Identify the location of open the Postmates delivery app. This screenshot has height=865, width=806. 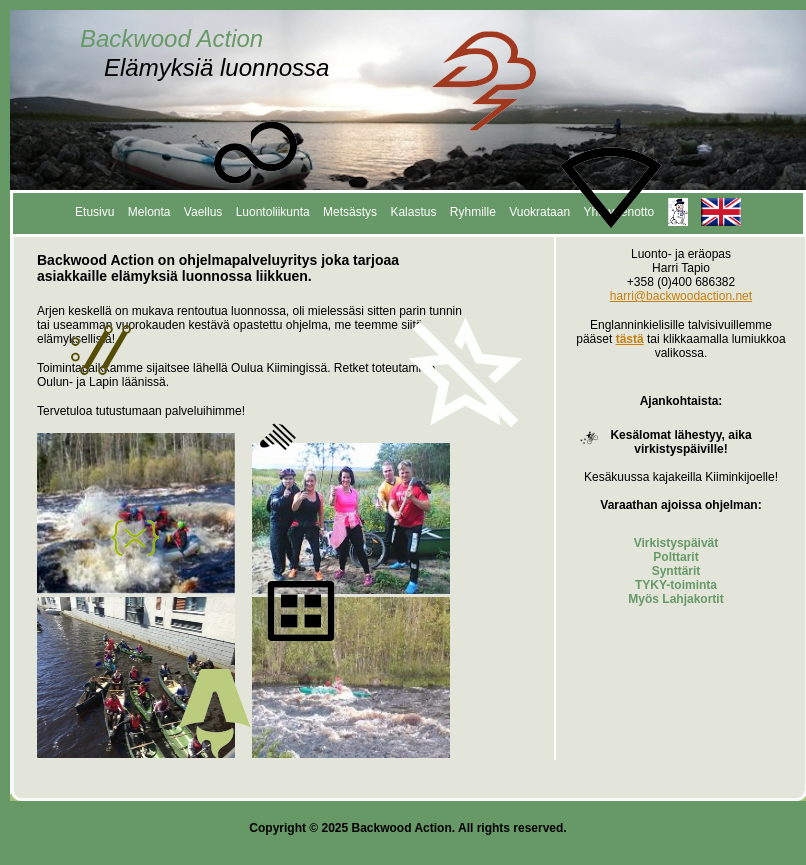
(589, 438).